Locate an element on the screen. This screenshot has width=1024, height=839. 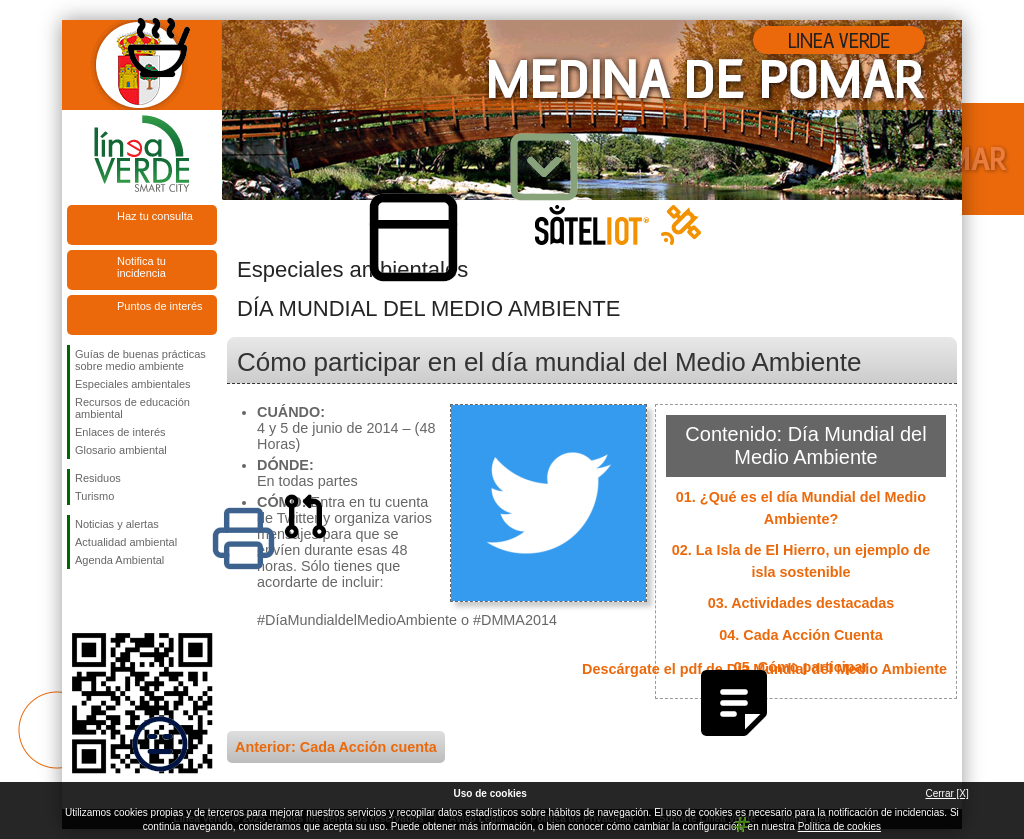
view pull request details is located at coordinates (305, 516).